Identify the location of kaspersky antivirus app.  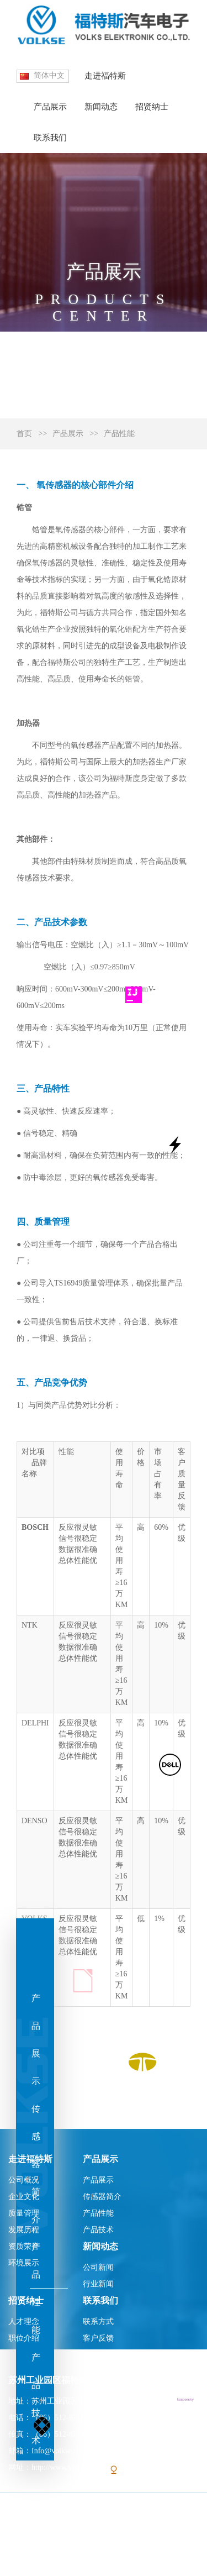
(185, 2400).